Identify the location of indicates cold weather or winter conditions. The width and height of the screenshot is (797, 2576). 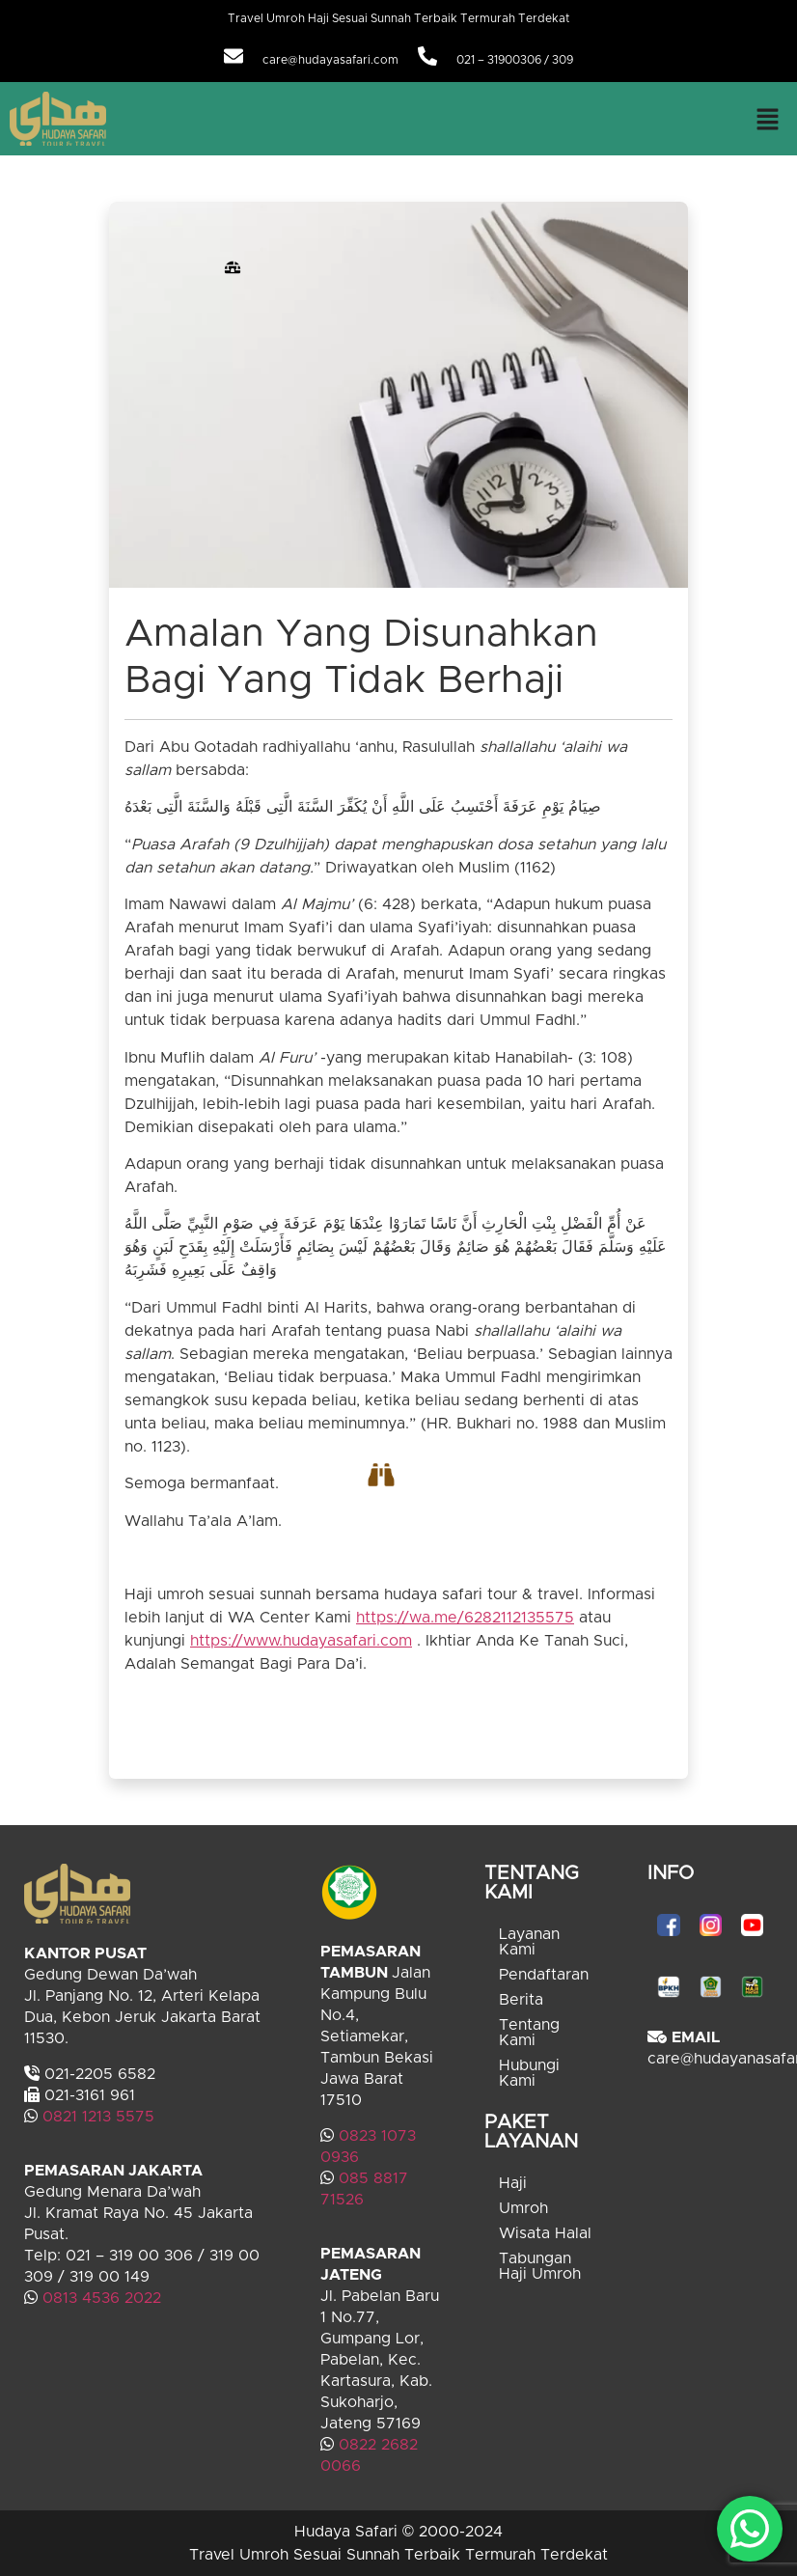
(233, 267).